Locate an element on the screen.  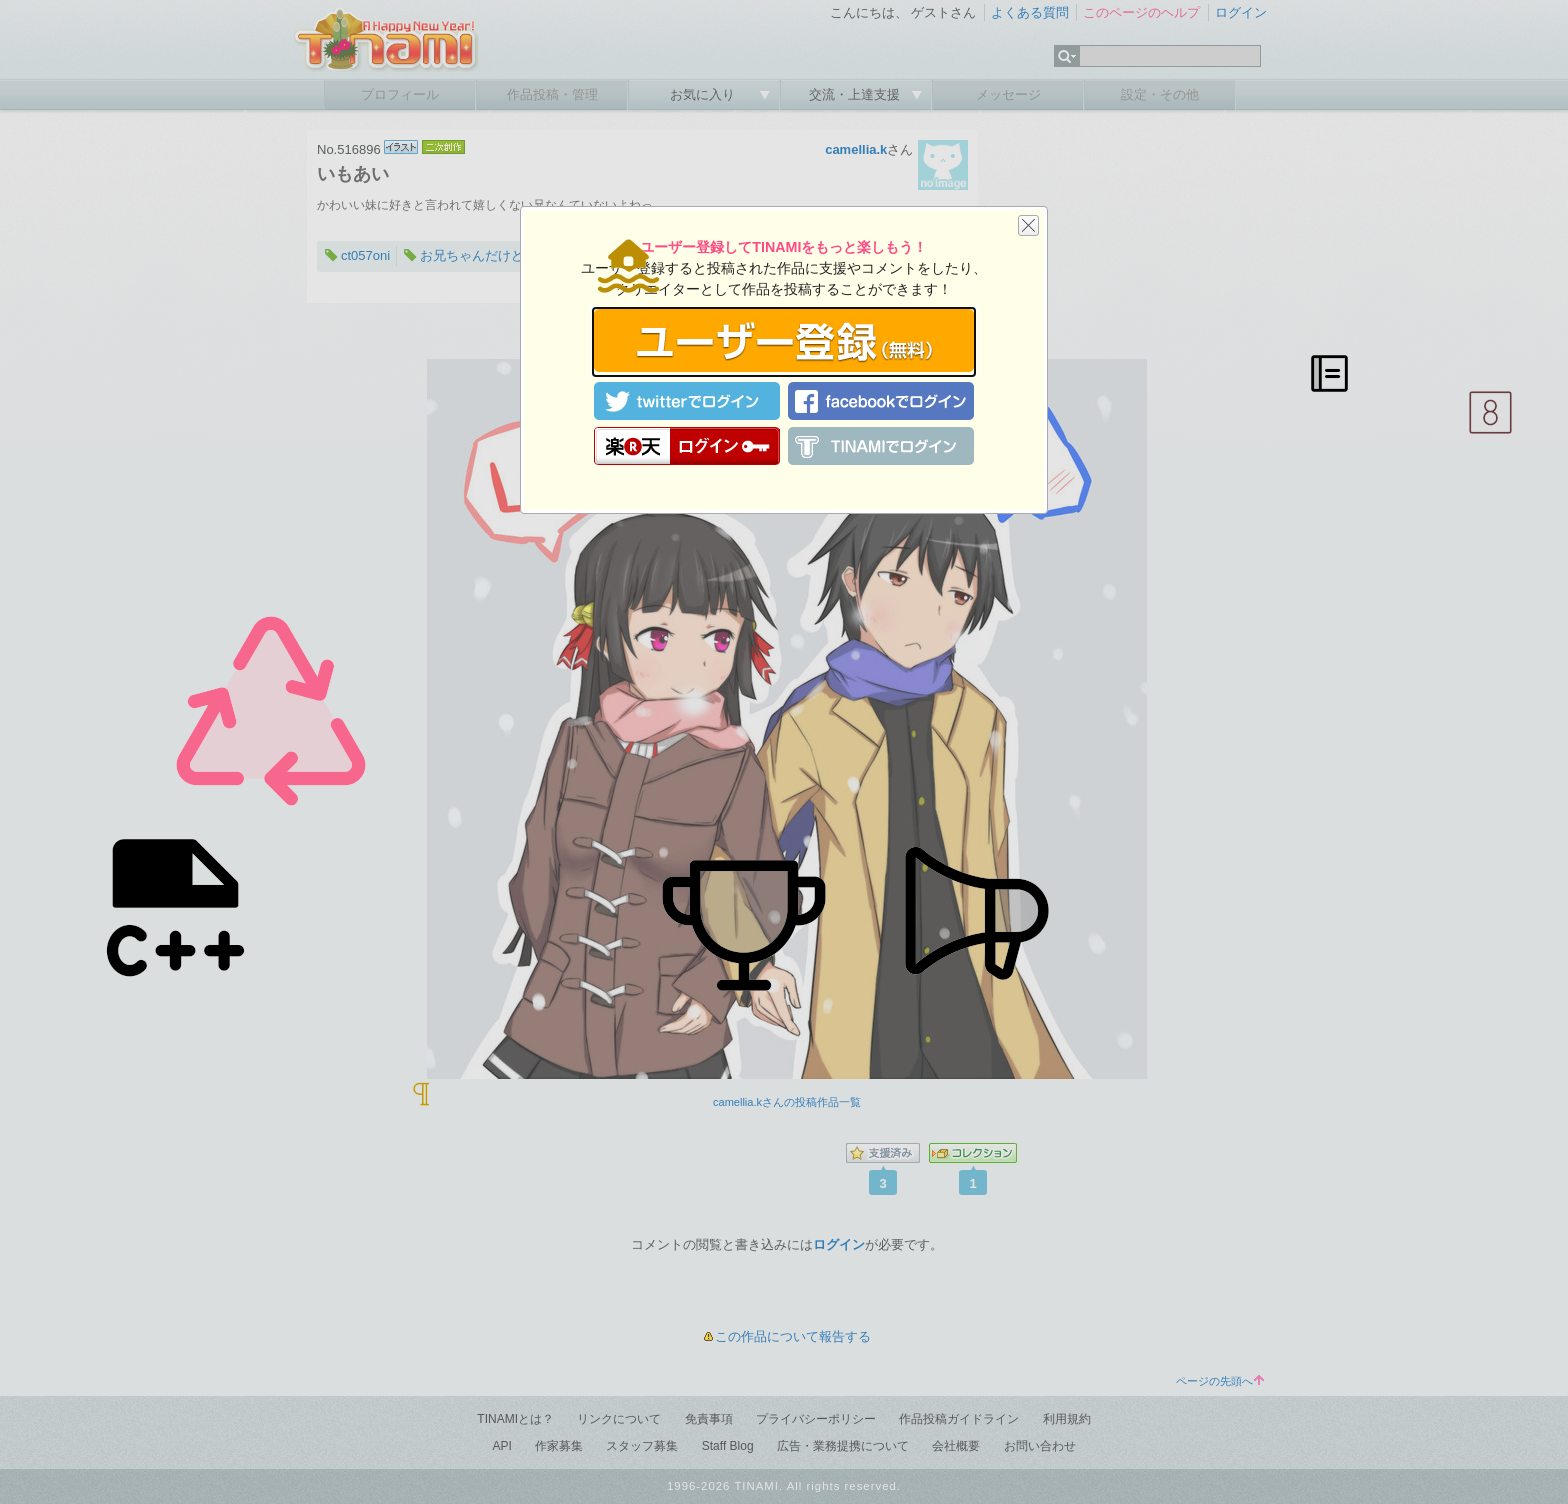
recycle or move item to trash is located at coordinates (271, 711).